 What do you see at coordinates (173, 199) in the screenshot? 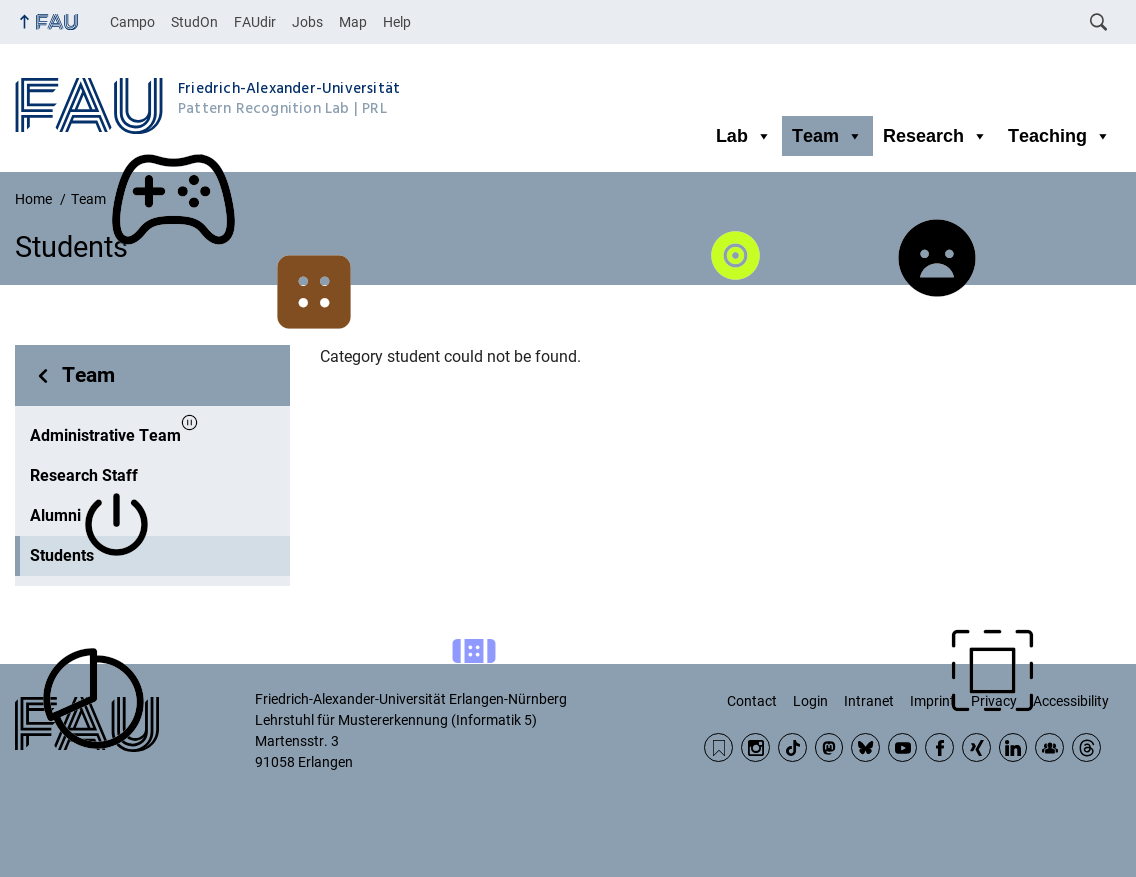
I see `access gaming features or game library` at bounding box center [173, 199].